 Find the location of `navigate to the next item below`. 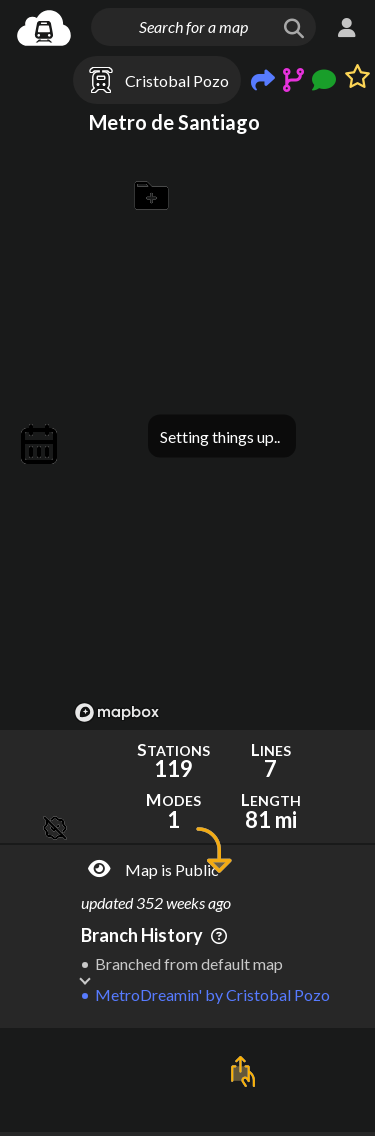

navigate to the next item below is located at coordinates (214, 850).